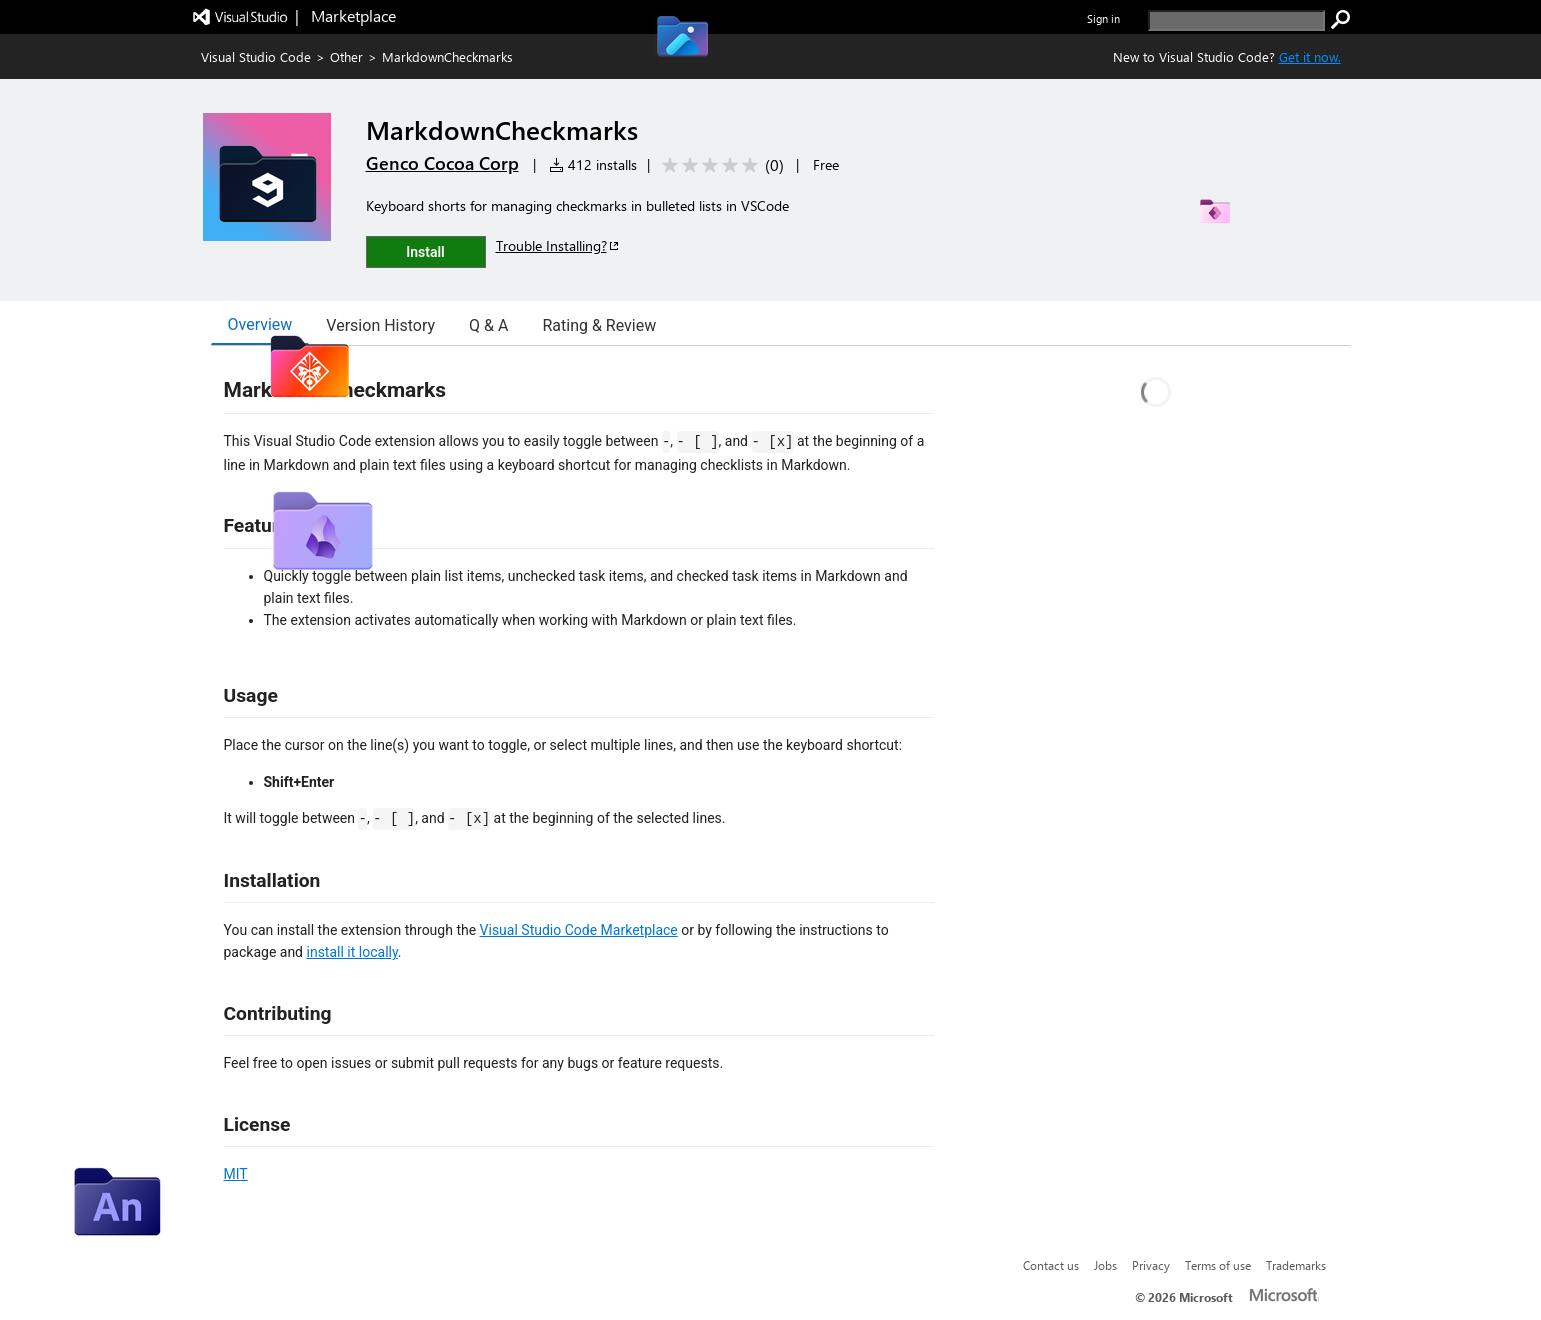 The height and width of the screenshot is (1320, 1541). Describe the element at coordinates (267, 186) in the screenshot. I see `open 9GAG downloads folder` at that location.